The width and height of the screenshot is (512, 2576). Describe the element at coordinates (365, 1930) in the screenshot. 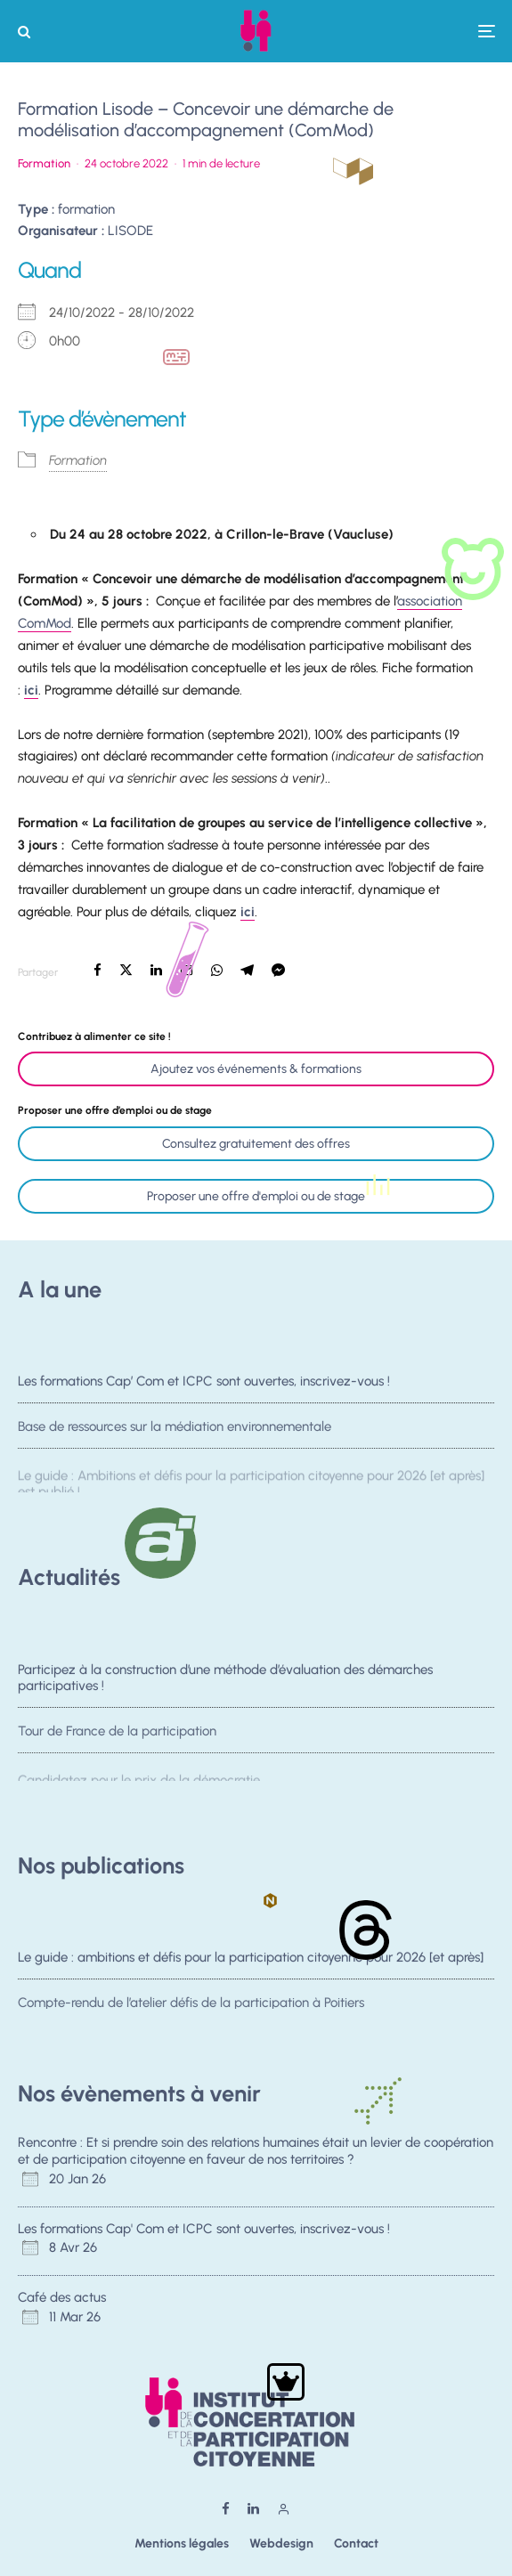

I see `open the Threads app` at that location.